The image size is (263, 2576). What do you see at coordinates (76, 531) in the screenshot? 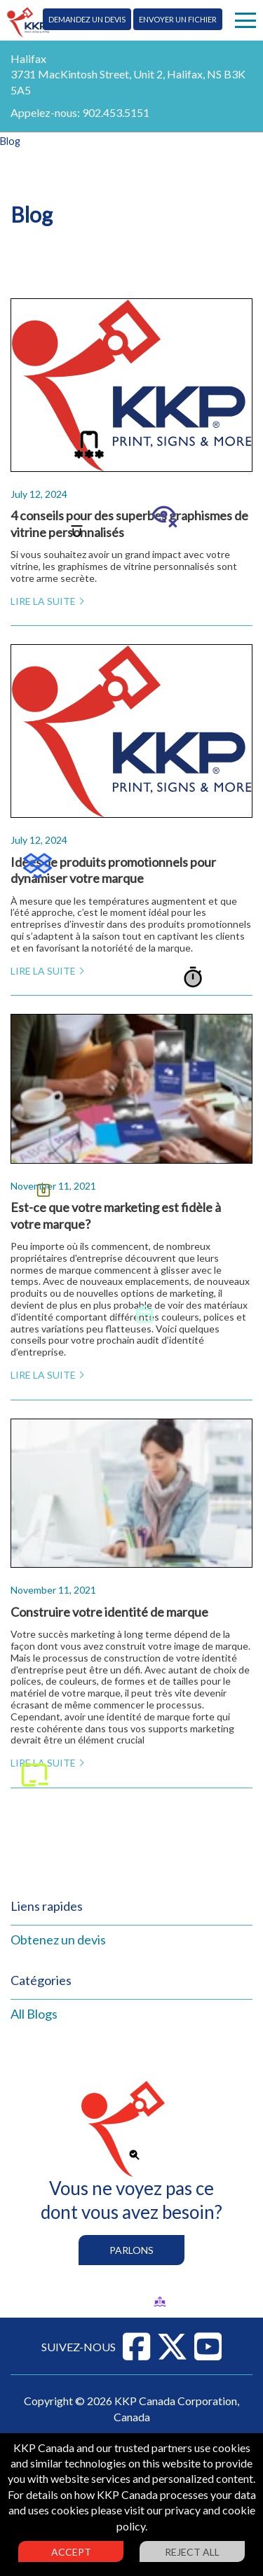
I see `apply overline text formatting` at bounding box center [76, 531].